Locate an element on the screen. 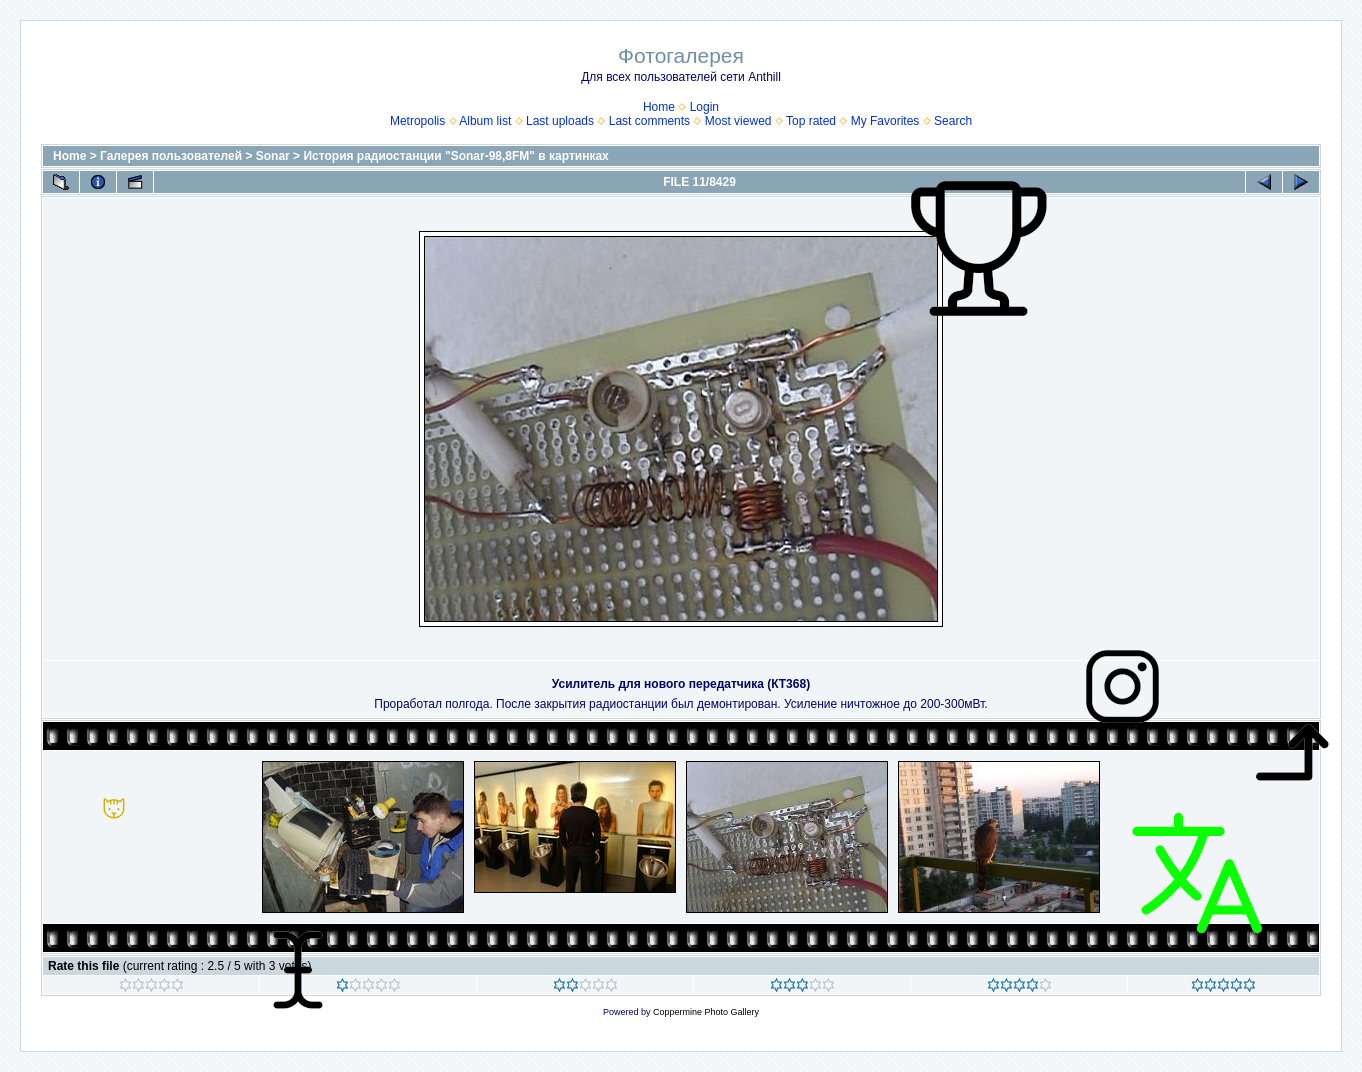  redirect or branch off to a new path is located at coordinates (1295, 755).